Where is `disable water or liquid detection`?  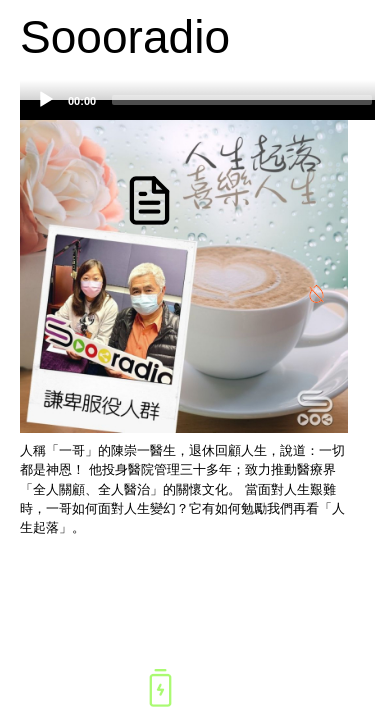 disable water or liquid detection is located at coordinates (316, 294).